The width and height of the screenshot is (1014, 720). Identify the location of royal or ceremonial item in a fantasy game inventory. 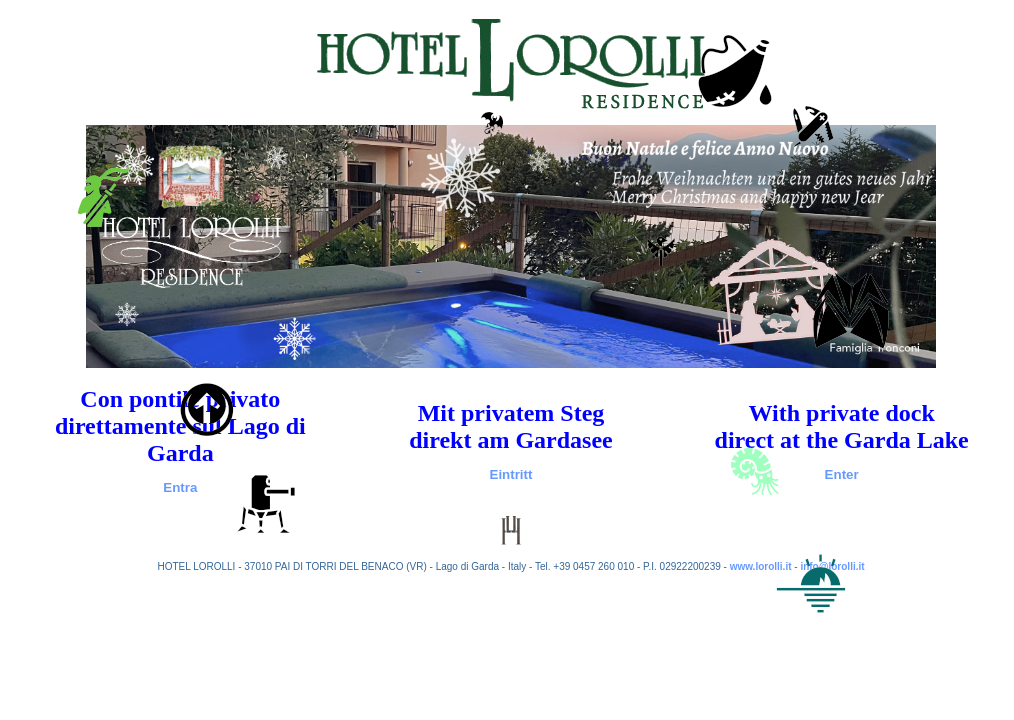
(661, 251).